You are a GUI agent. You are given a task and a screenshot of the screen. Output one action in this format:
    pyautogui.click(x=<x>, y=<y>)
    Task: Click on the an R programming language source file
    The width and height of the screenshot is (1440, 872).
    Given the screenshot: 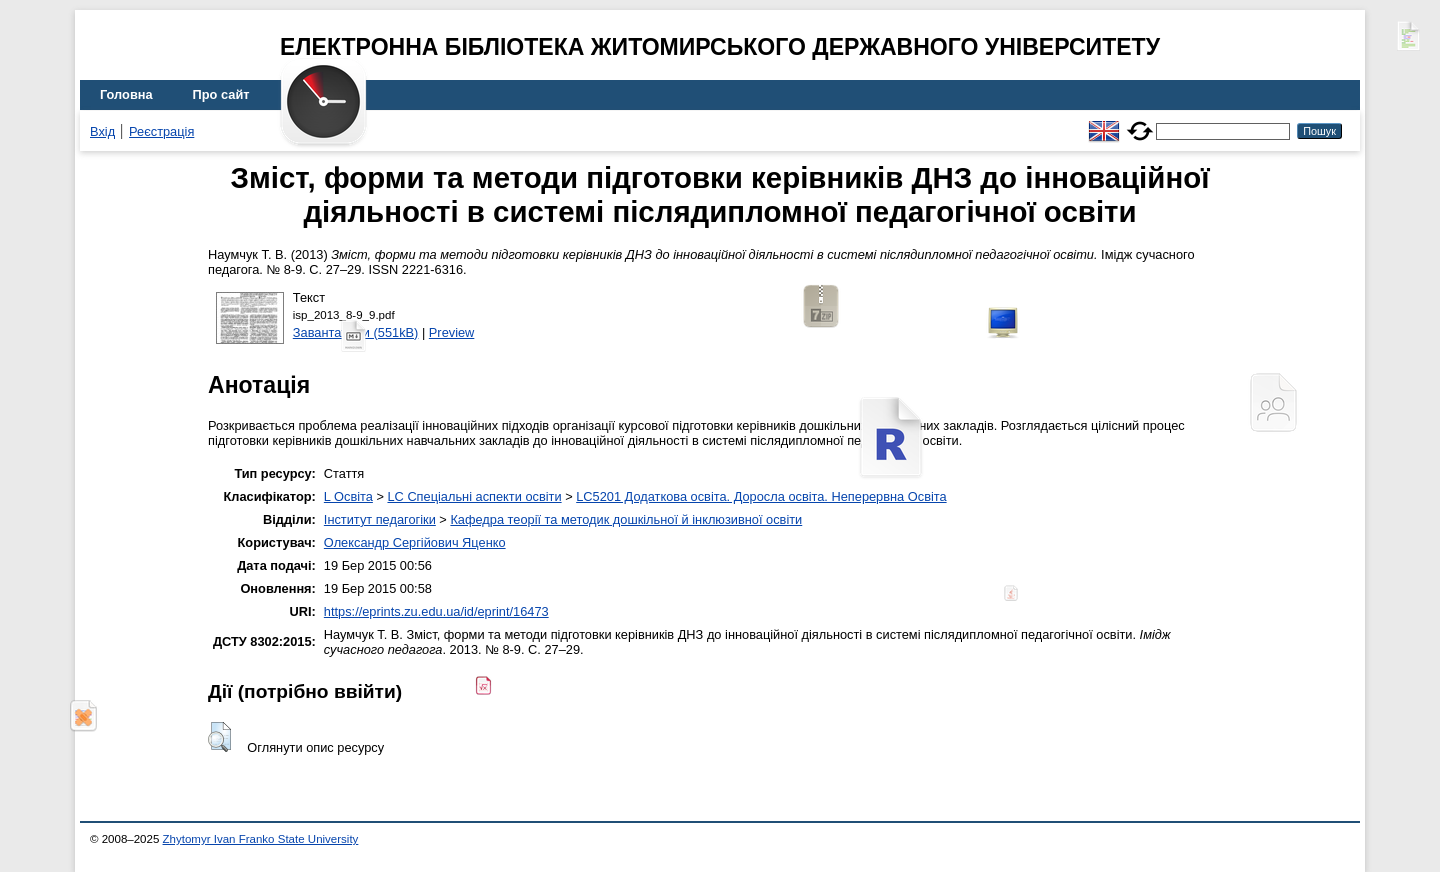 What is the action you would take?
    pyautogui.click(x=891, y=438)
    